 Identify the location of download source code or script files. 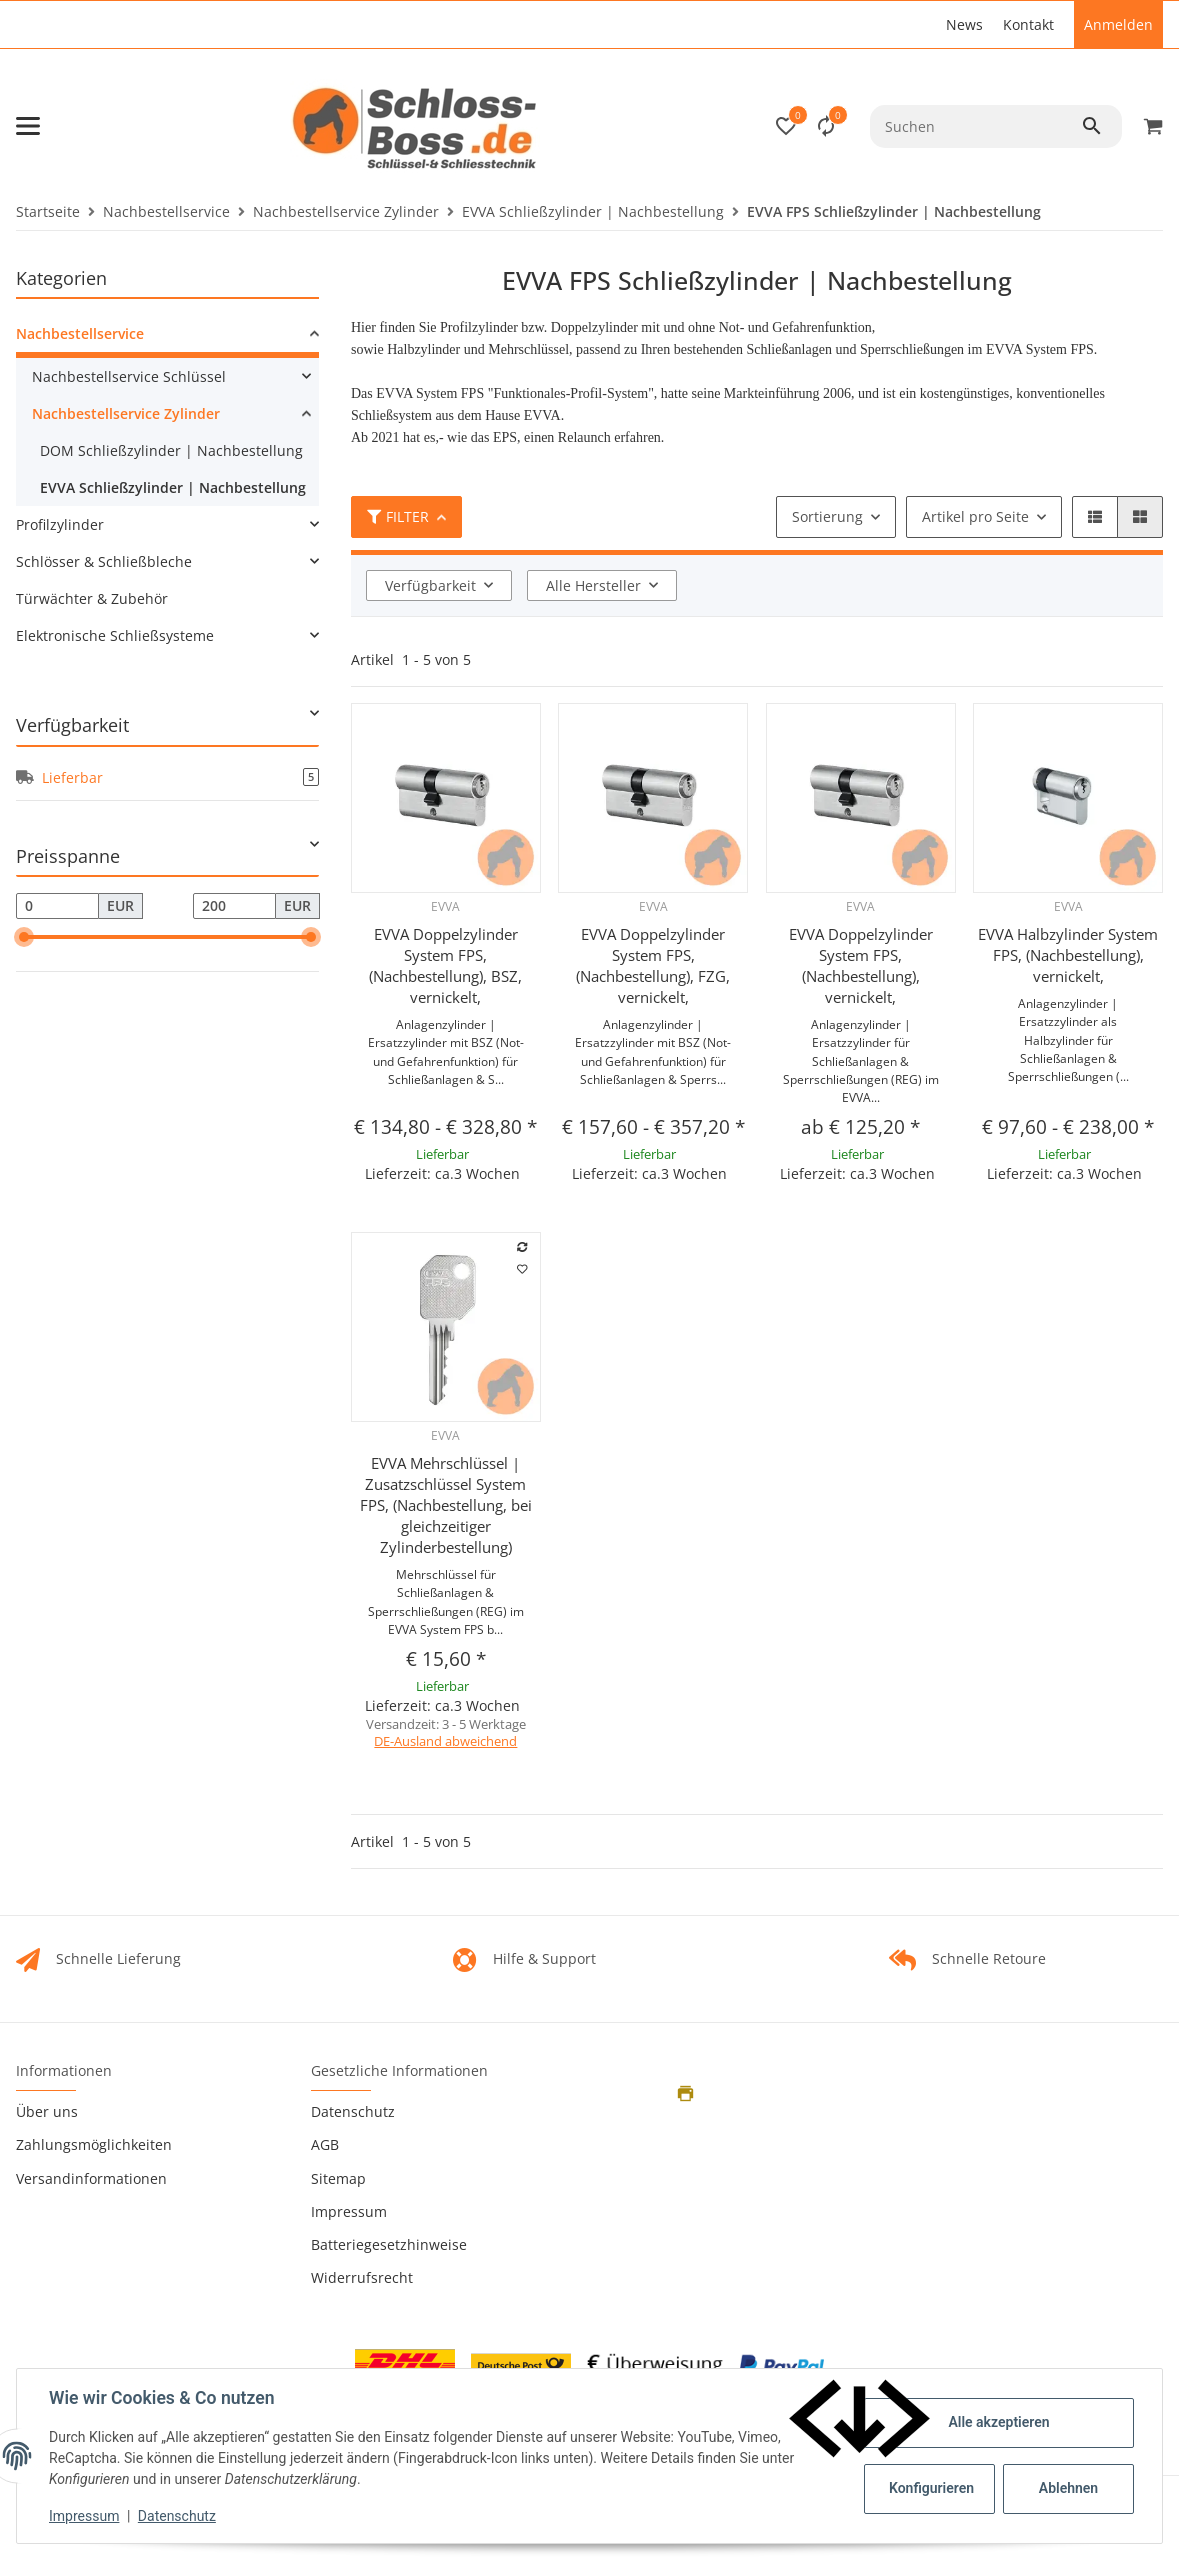
(859, 2418).